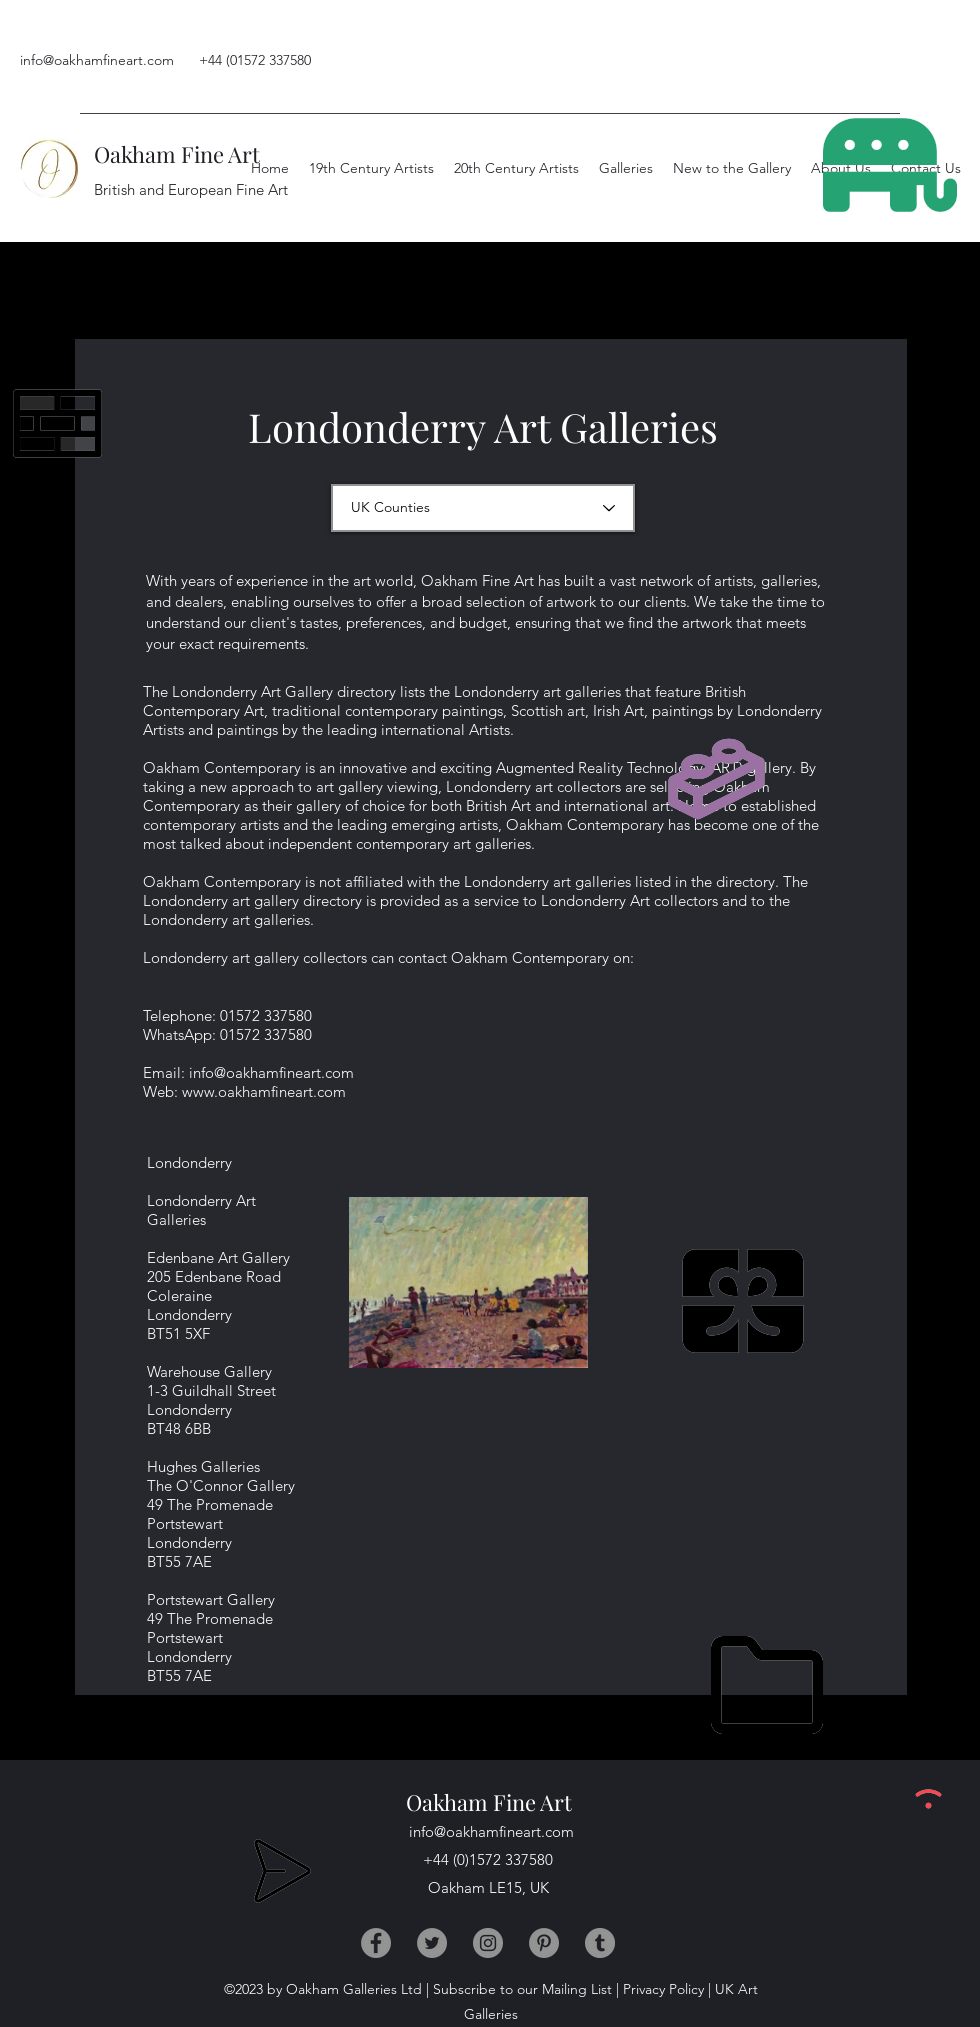 The image size is (980, 2027). What do you see at coordinates (57, 423) in the screenshot?
I see `access wall or barrier settings` at bounding box center [57, 423].